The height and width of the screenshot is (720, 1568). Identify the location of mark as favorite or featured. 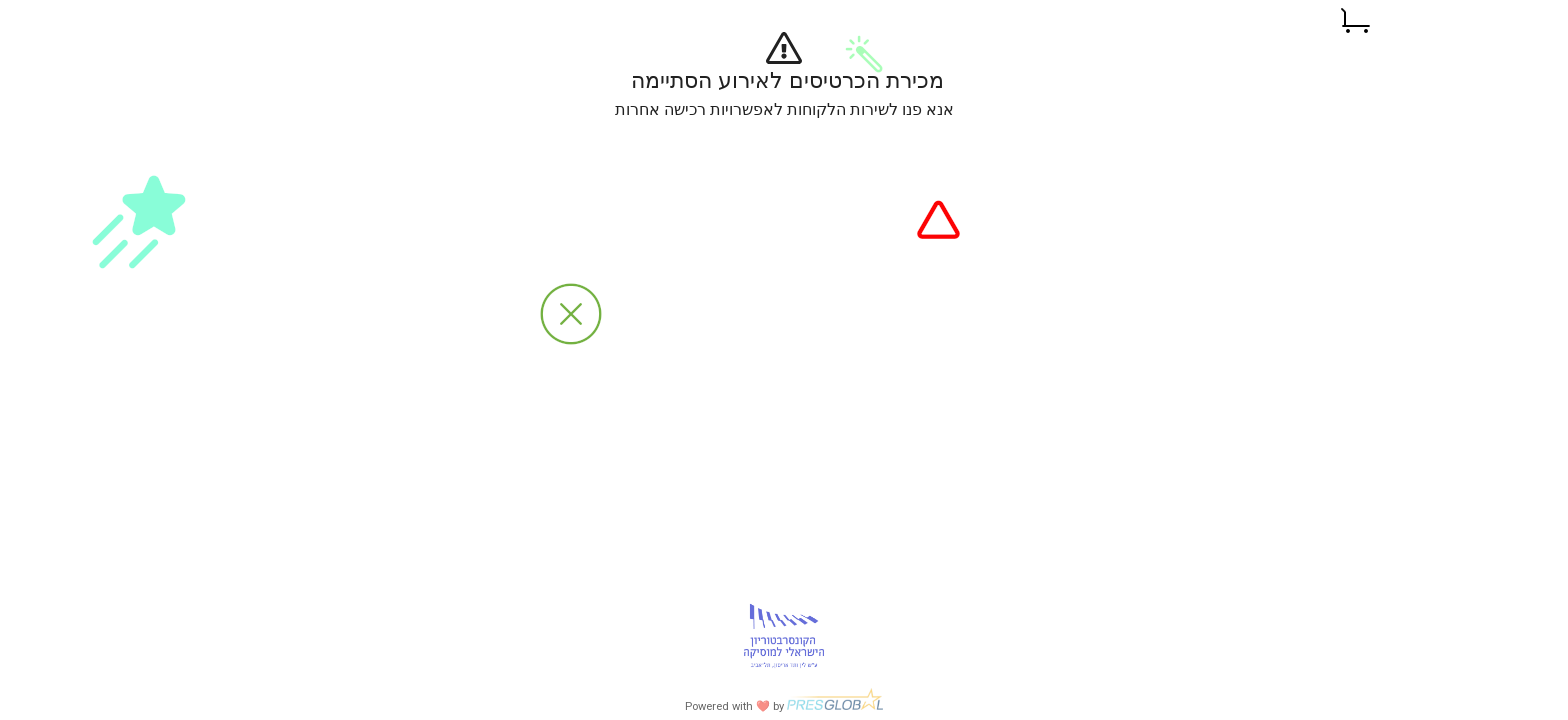
(139, 222).